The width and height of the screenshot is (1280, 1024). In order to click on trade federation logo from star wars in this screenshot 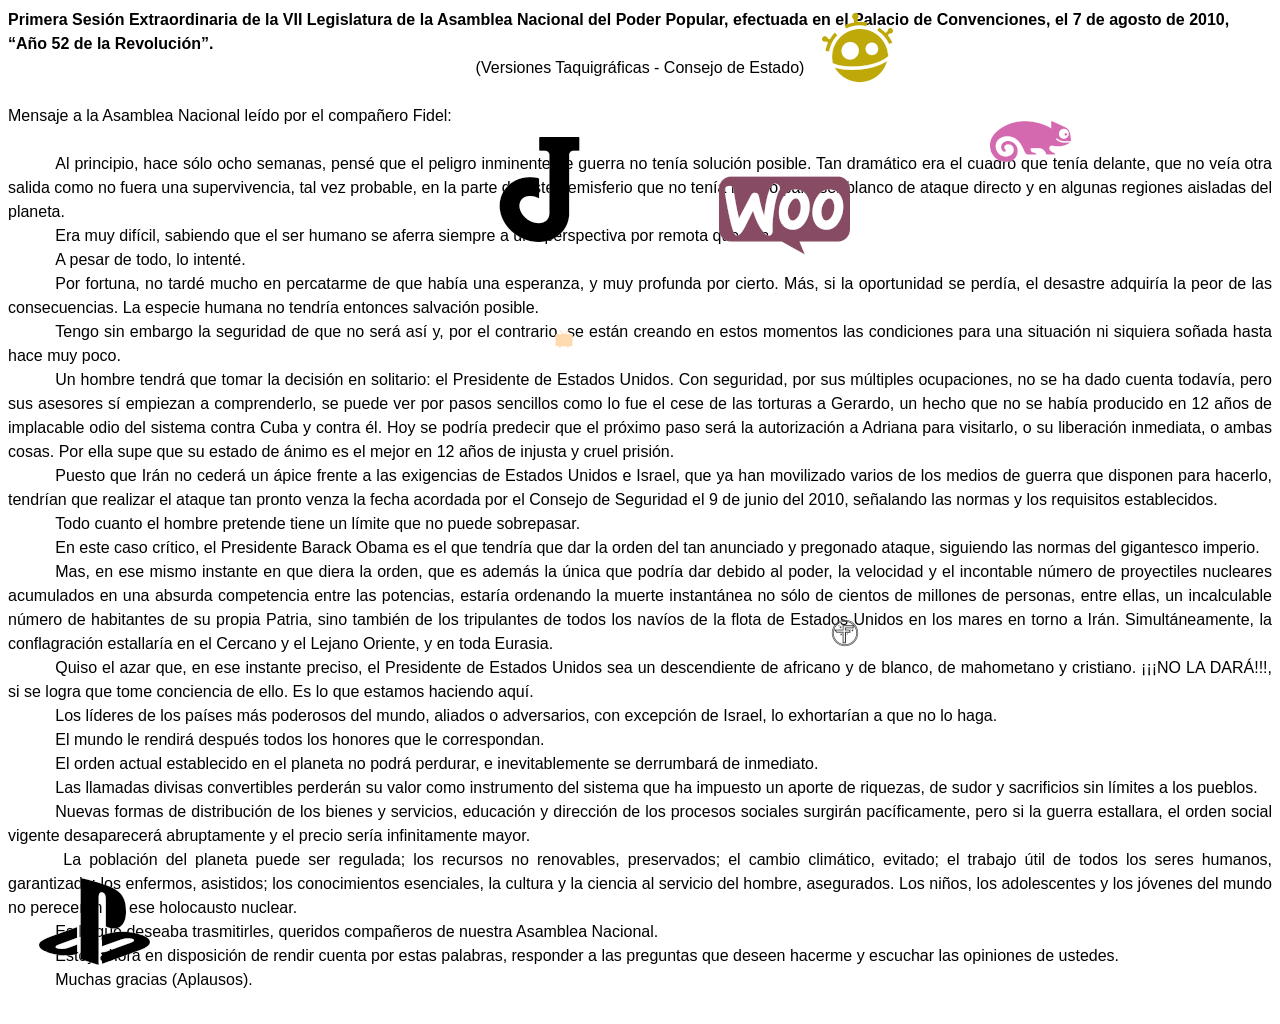, I will do `click(845, 633)`.